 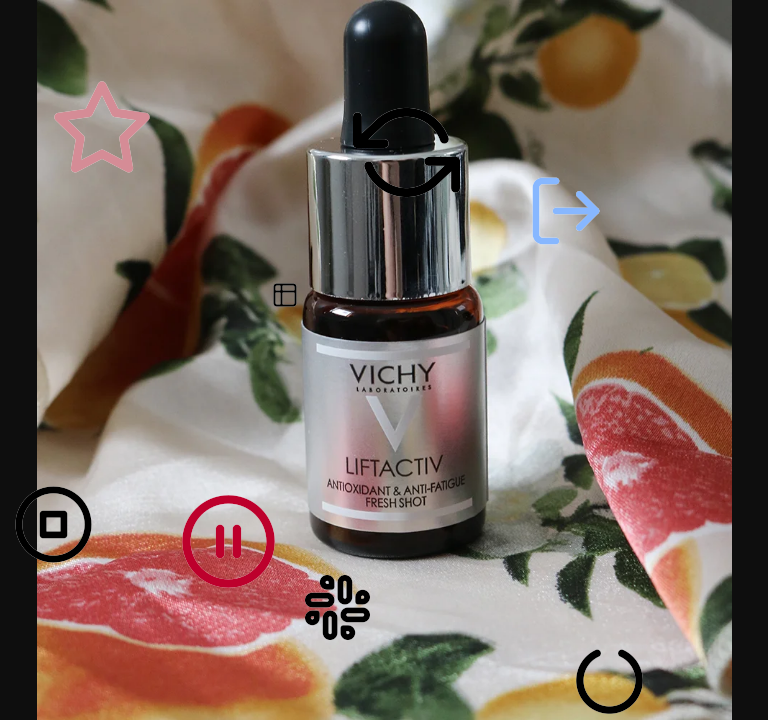 I want to click on loading or processing in progress, so click(x=609, y=680).